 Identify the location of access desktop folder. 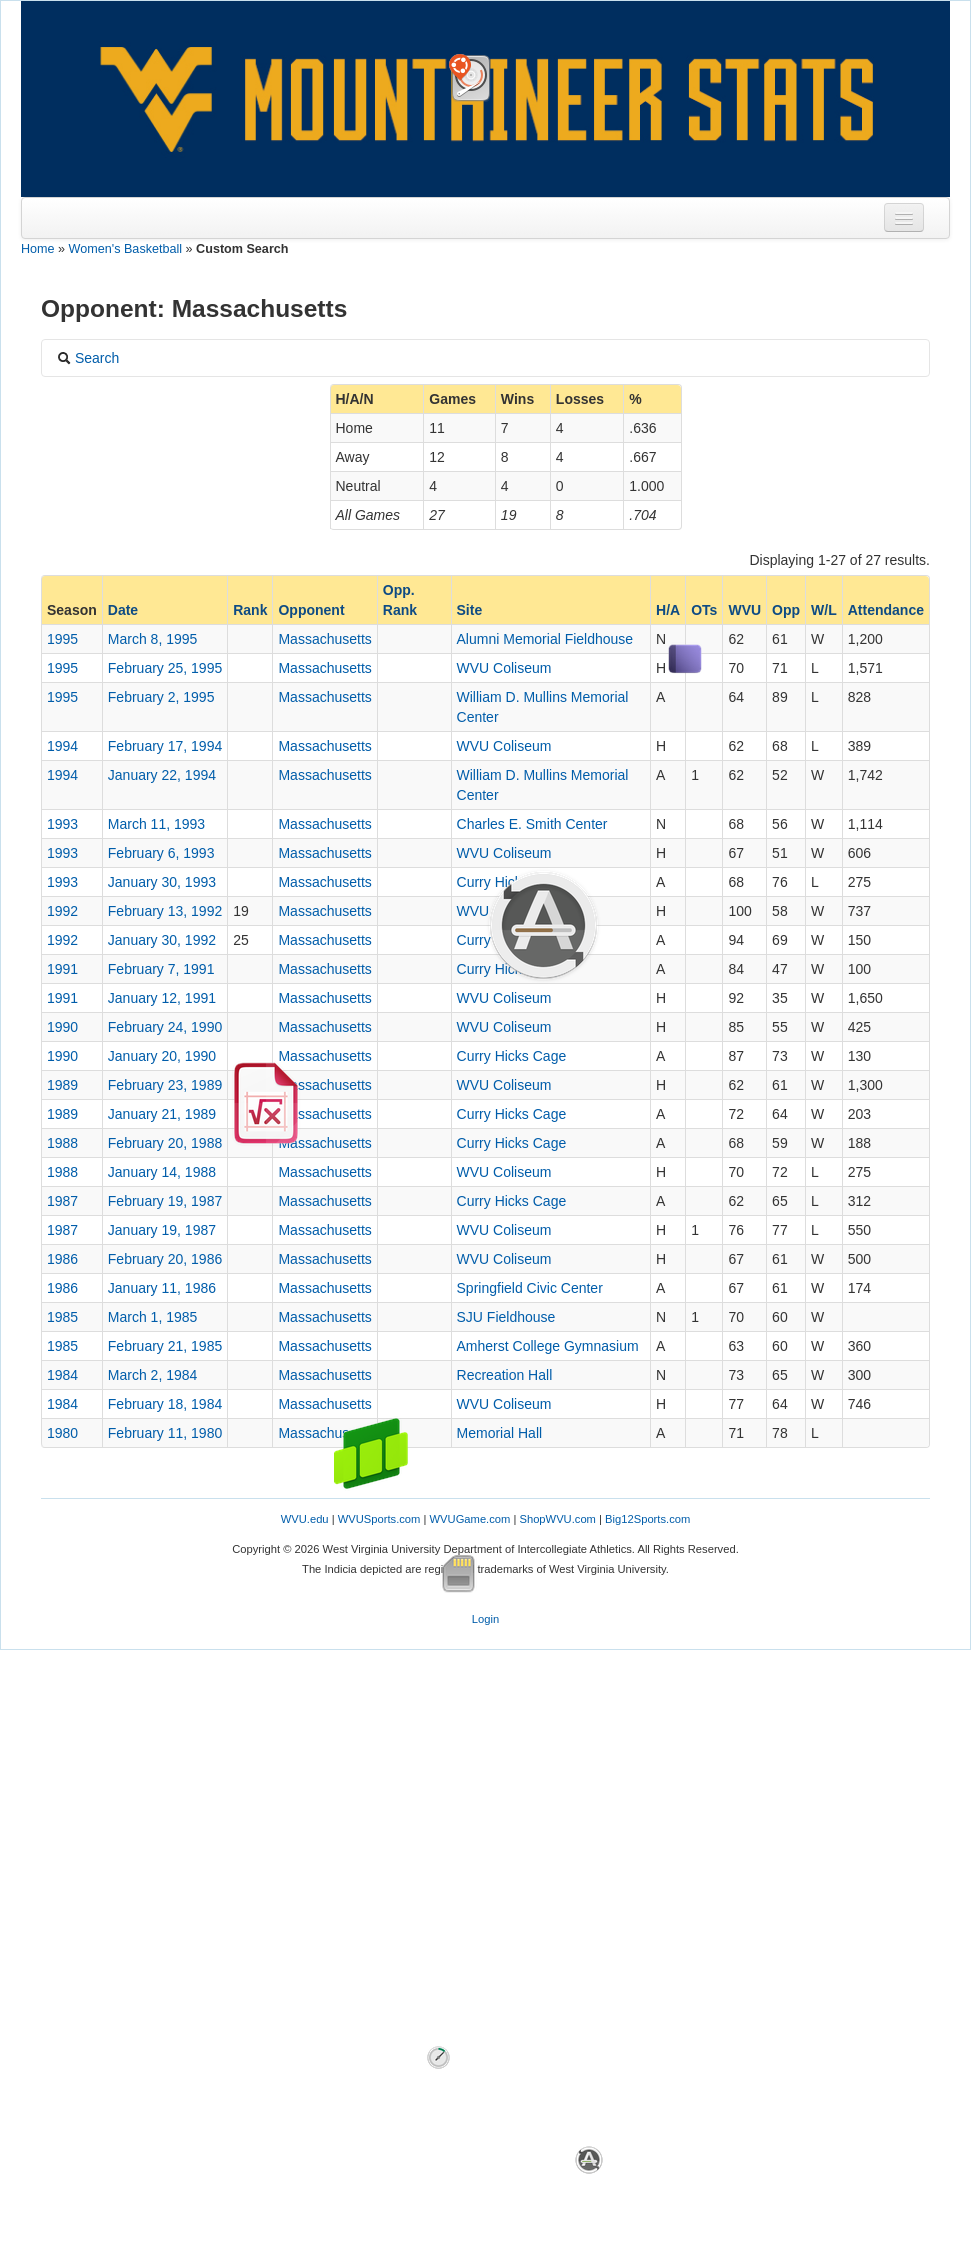
(685, 658).